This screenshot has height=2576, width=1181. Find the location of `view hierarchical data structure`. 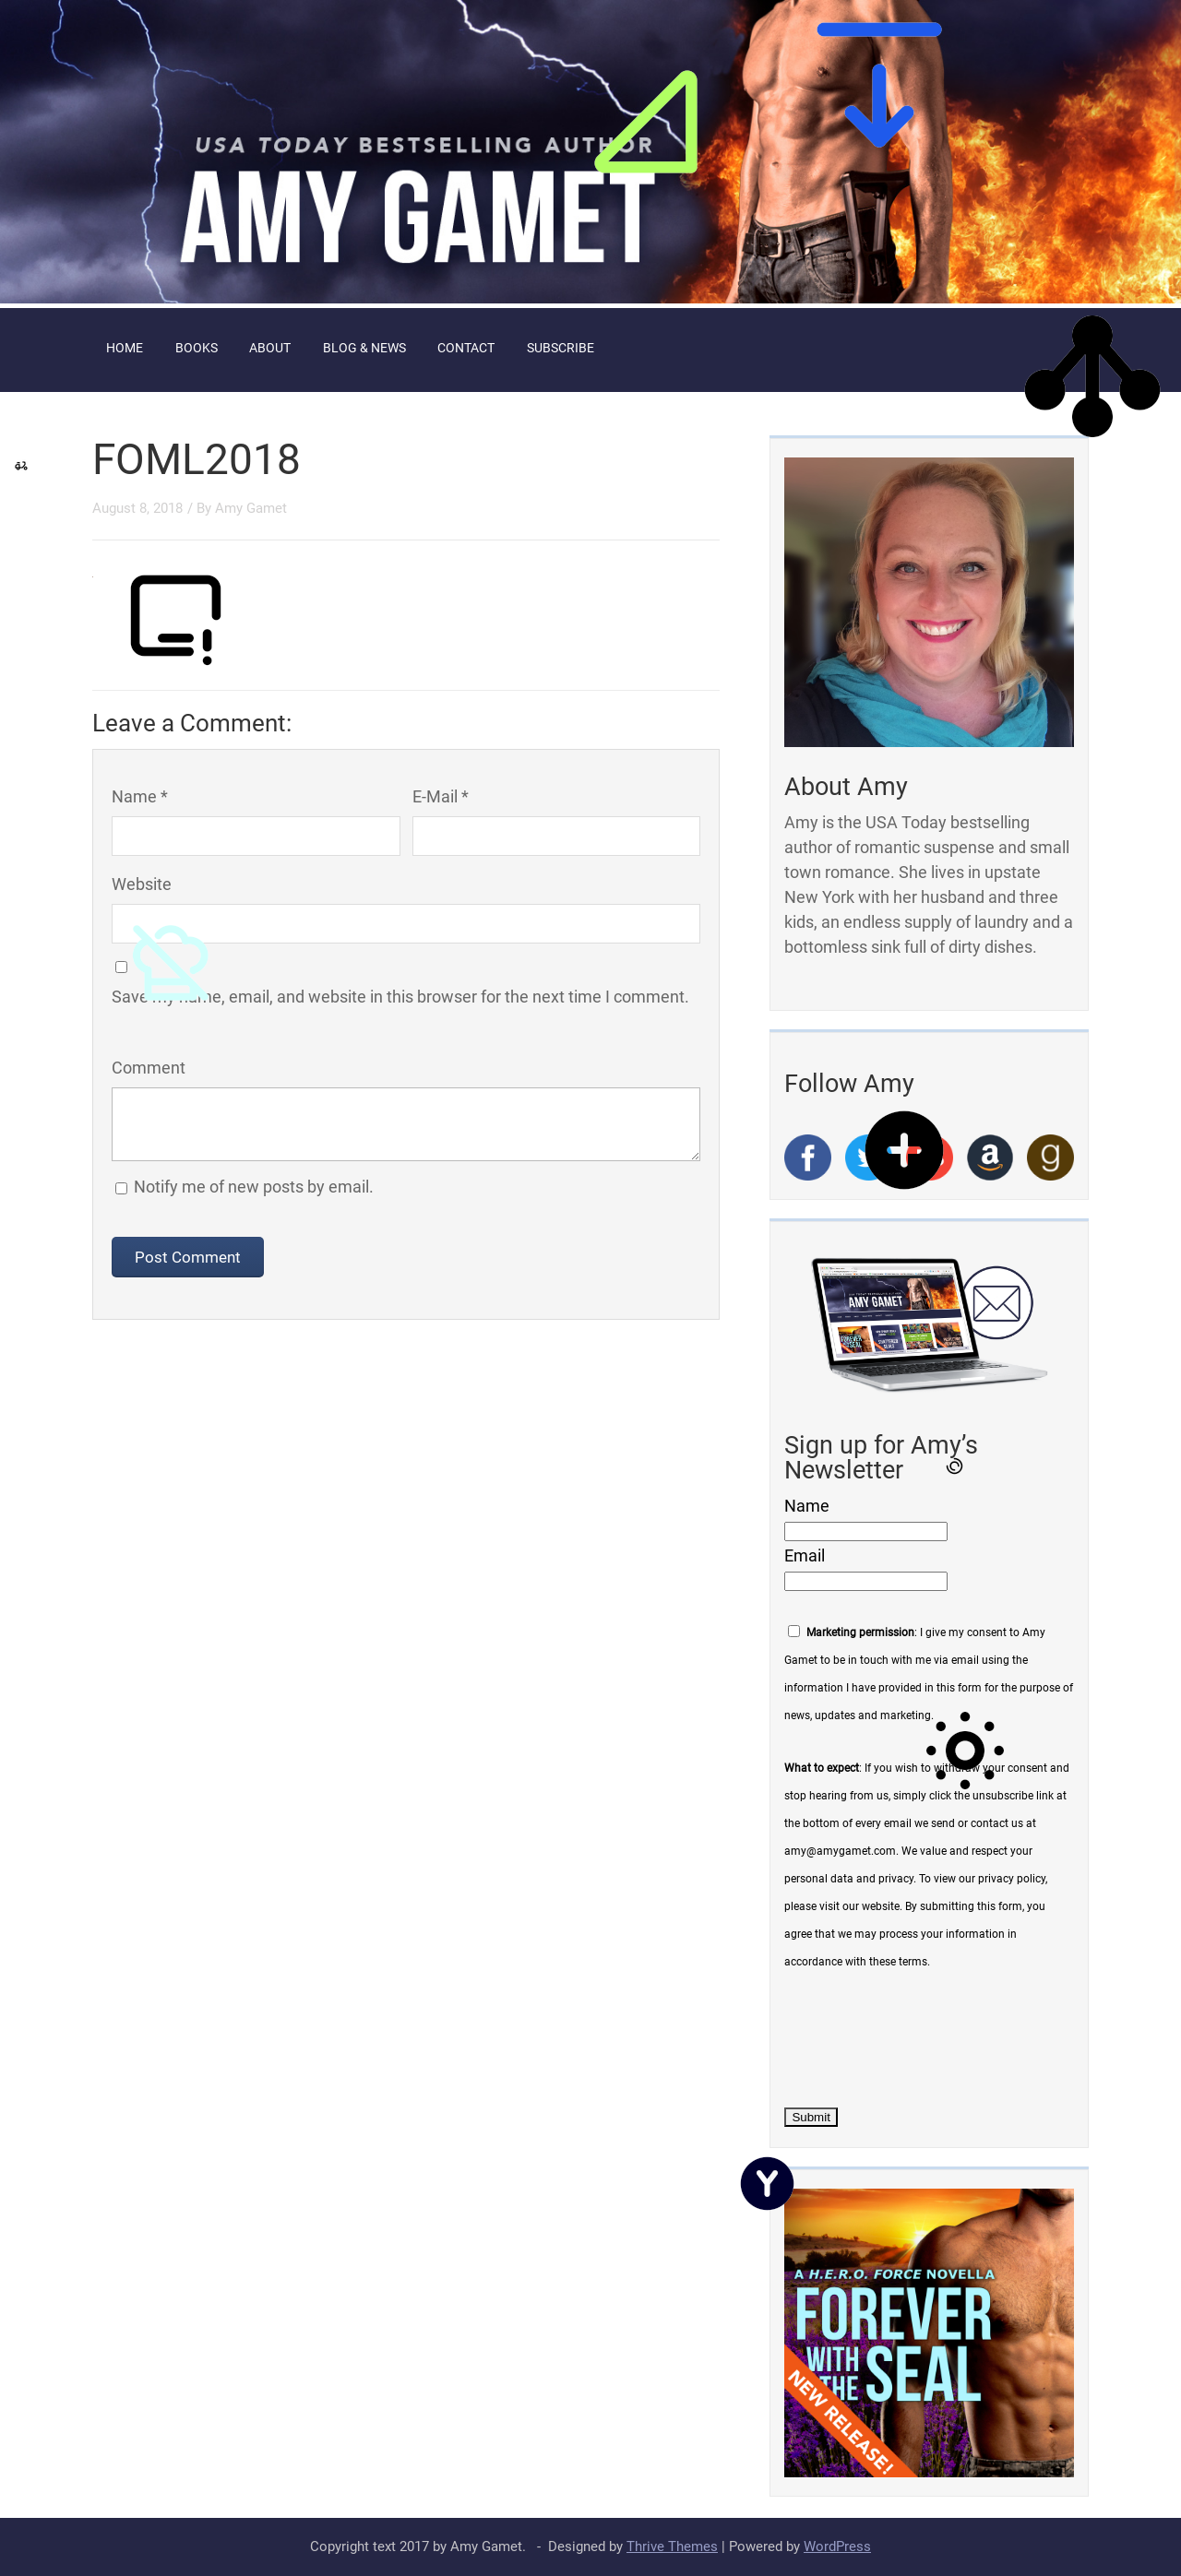

view hierarchical data structure is located at coordinates (1092, 376).